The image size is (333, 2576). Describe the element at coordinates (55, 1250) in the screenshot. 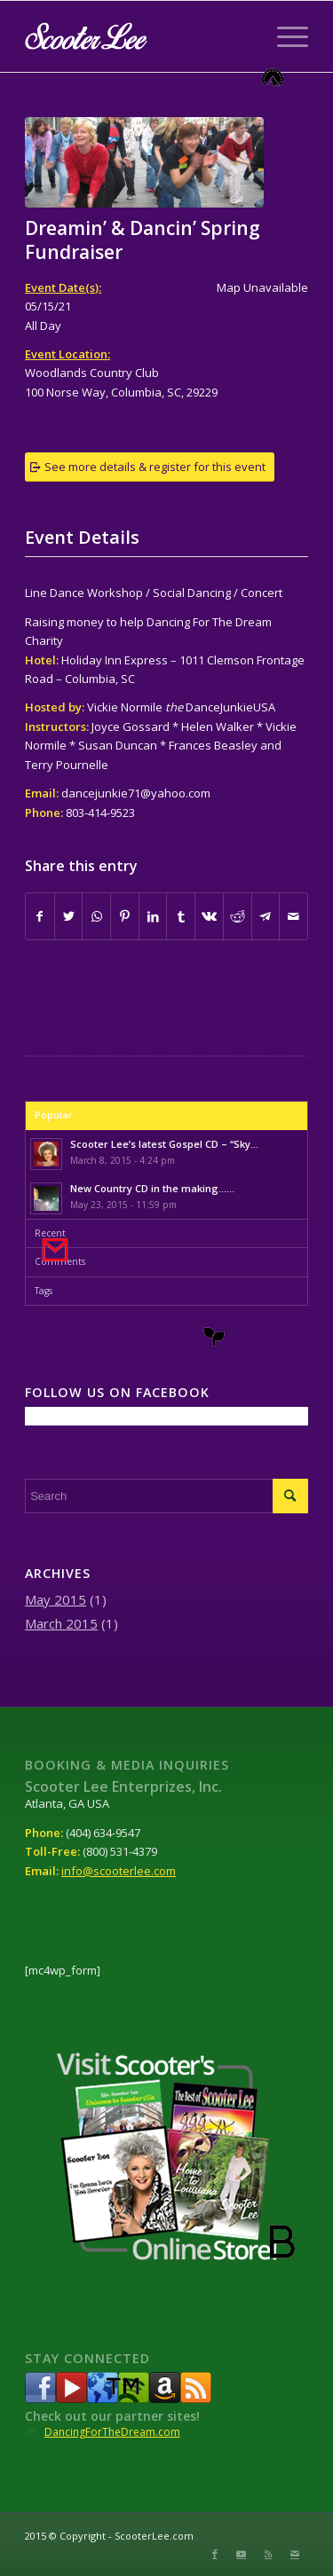

I see `open your email inbox` at that location.